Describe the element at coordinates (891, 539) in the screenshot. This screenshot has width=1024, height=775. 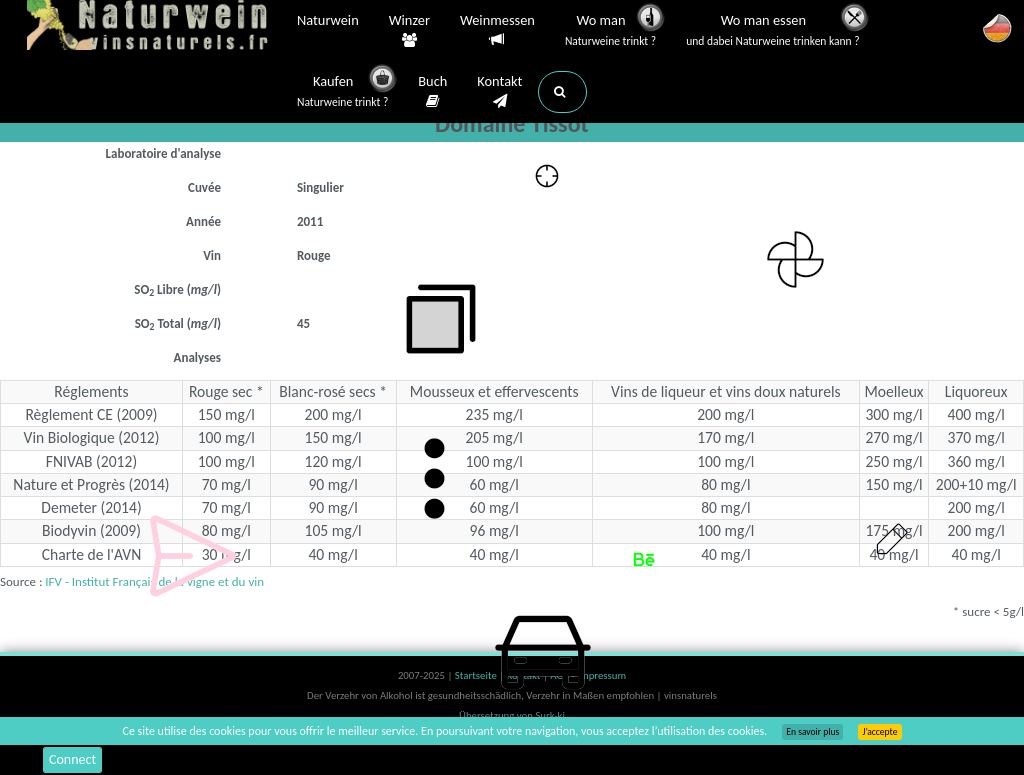
I see `edit content or text` at that location.